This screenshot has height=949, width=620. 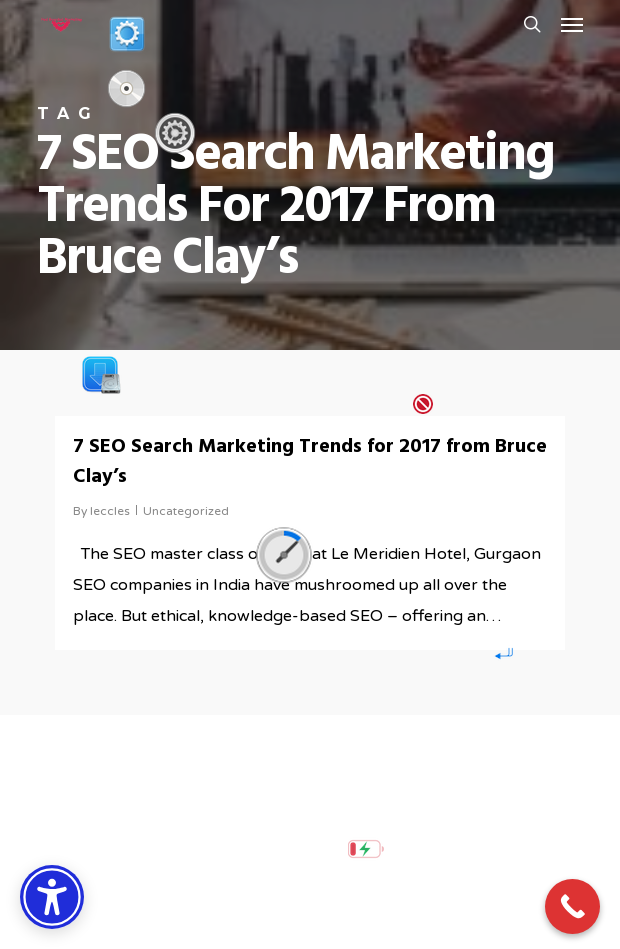 I want to click on reply to all recipients of an email, so click(x=503, y=653).